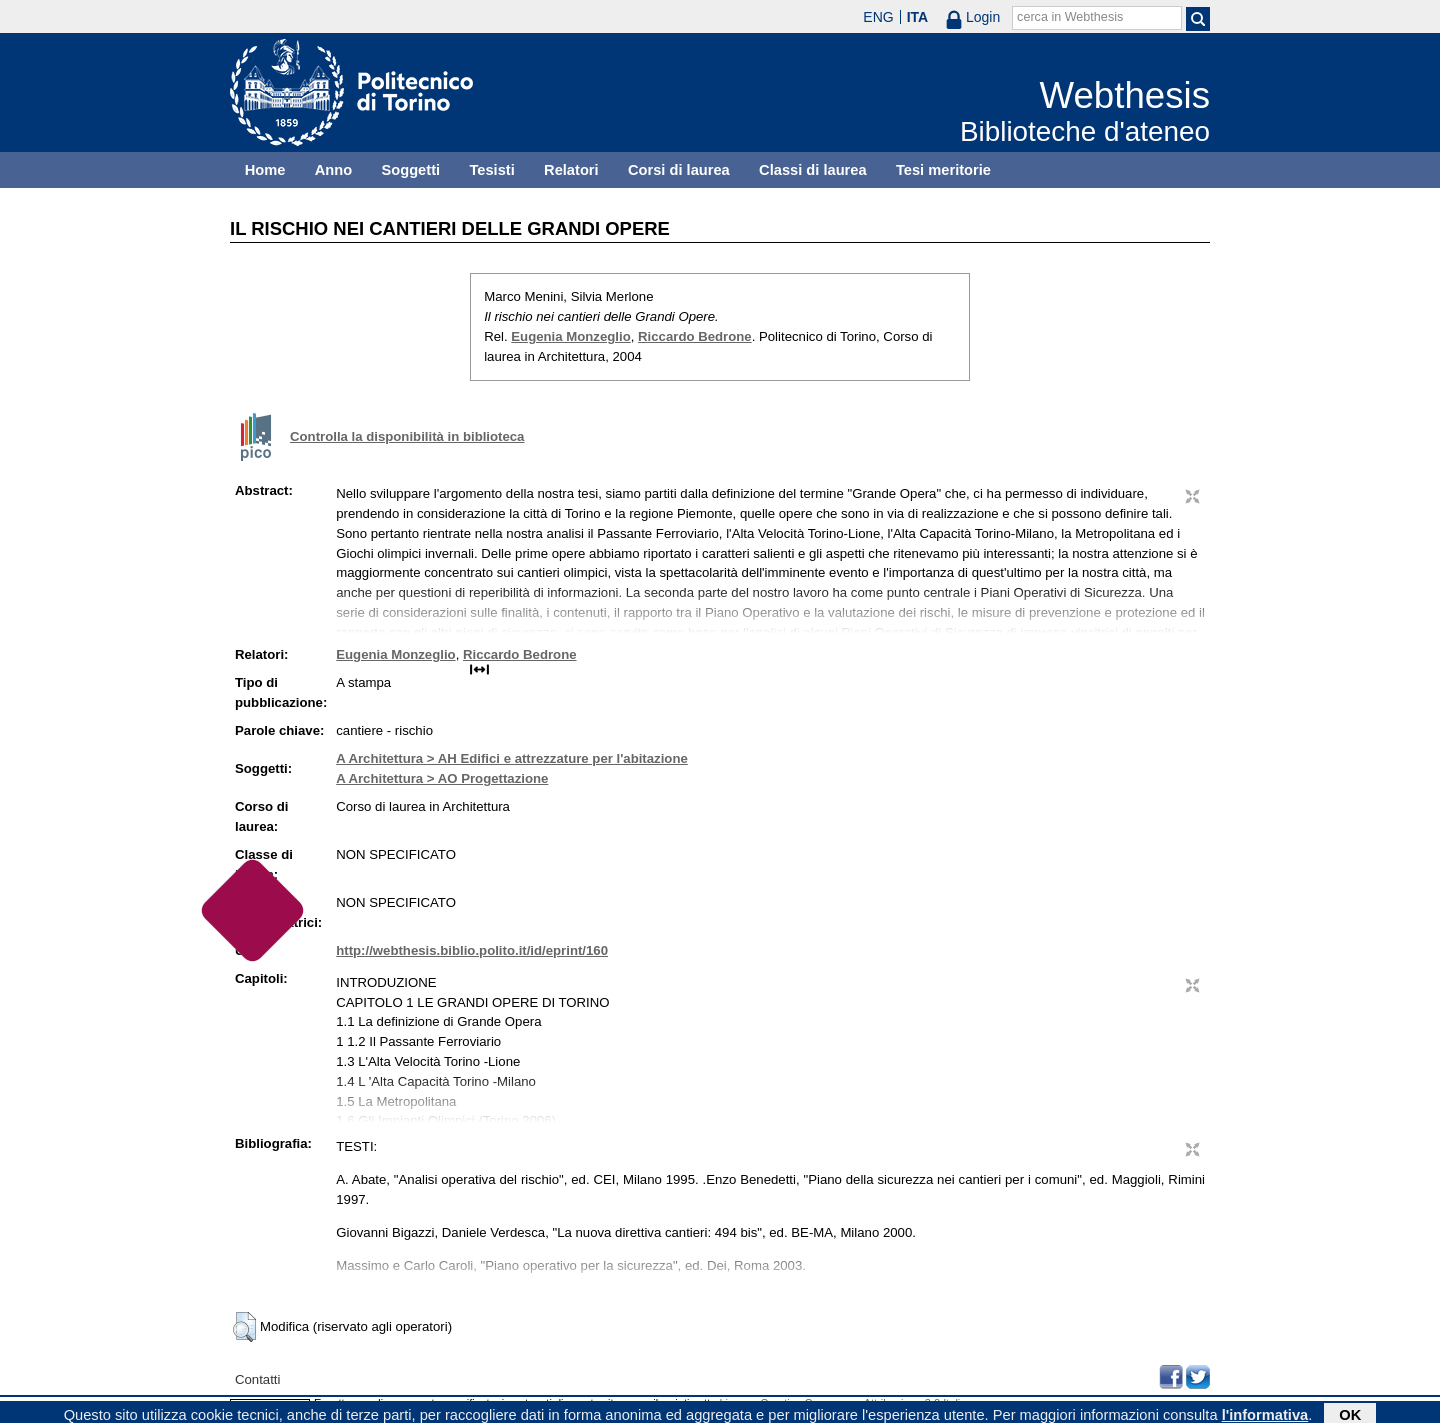  What do you see at coordinates (252, 910) in the screenshot?
I see `indicates premium or pro membership status` at bounding box center [252, 910].